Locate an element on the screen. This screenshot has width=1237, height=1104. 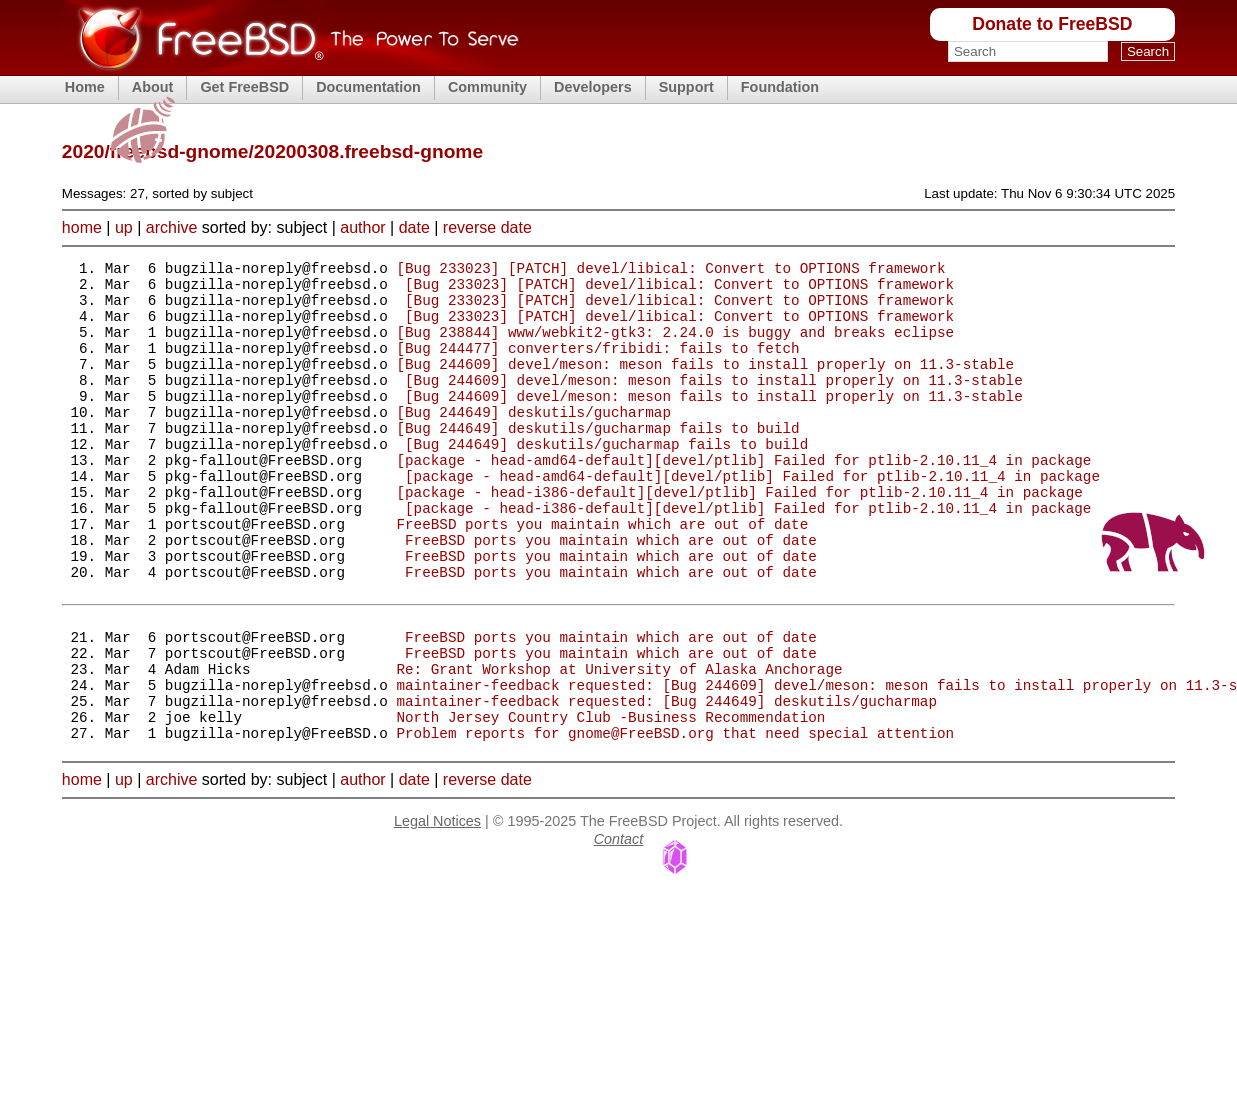
tapir animal icon for wildlife or nature-themed game is located at coordinates (1153, 542).